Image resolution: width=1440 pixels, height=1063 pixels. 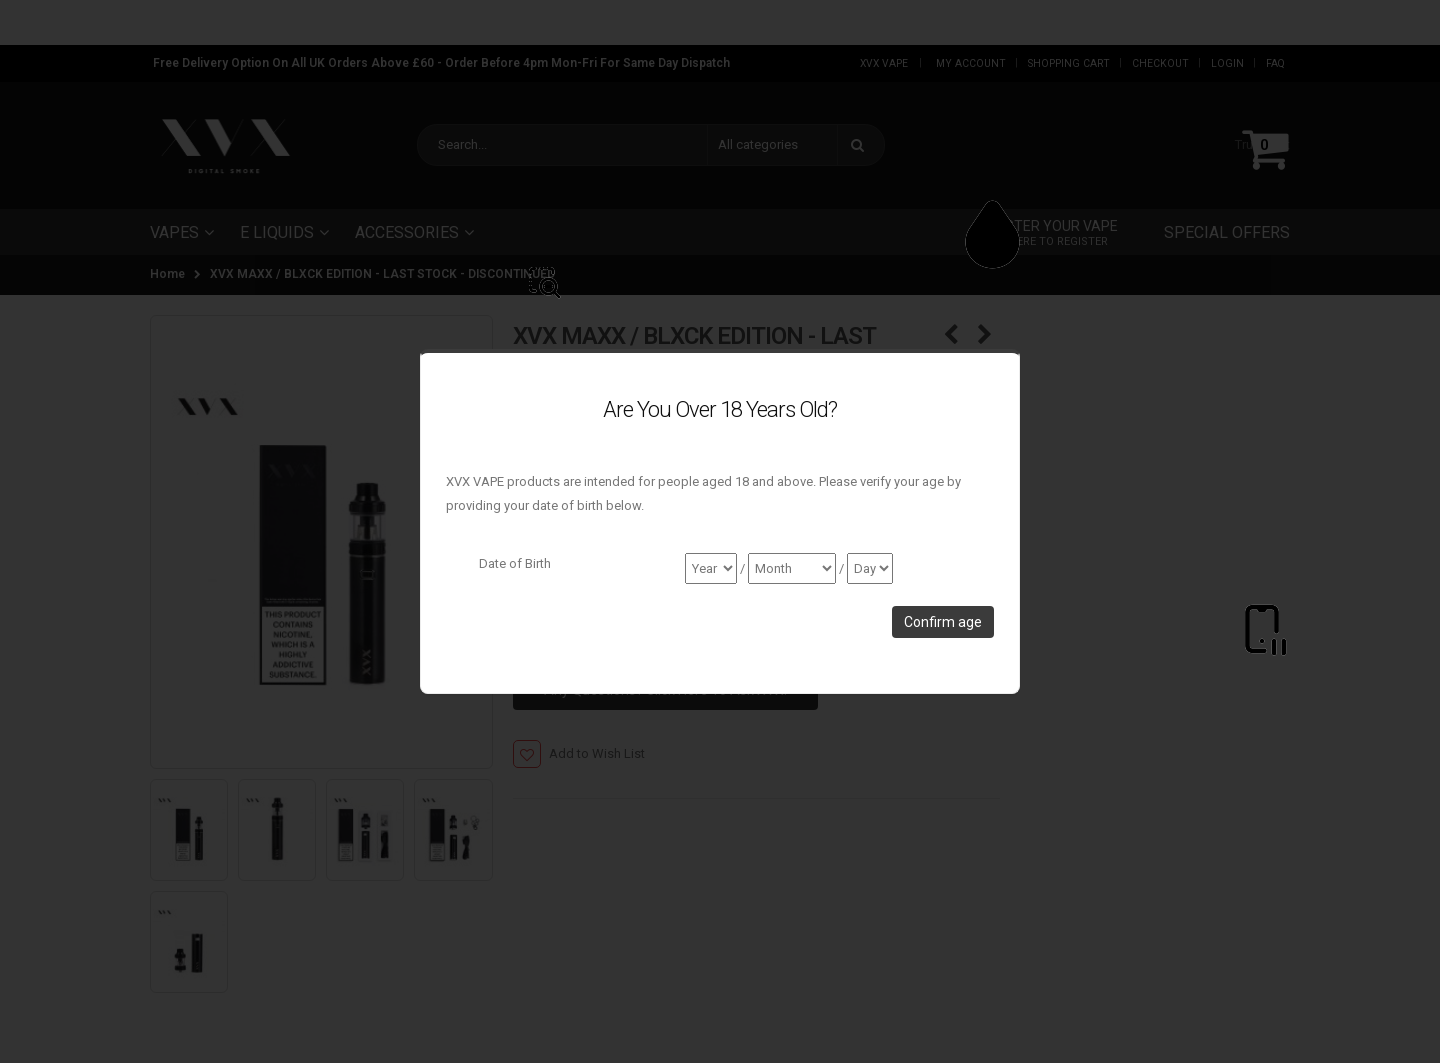 I want to click on zoom out of selected area, so click(x=544, y=282).